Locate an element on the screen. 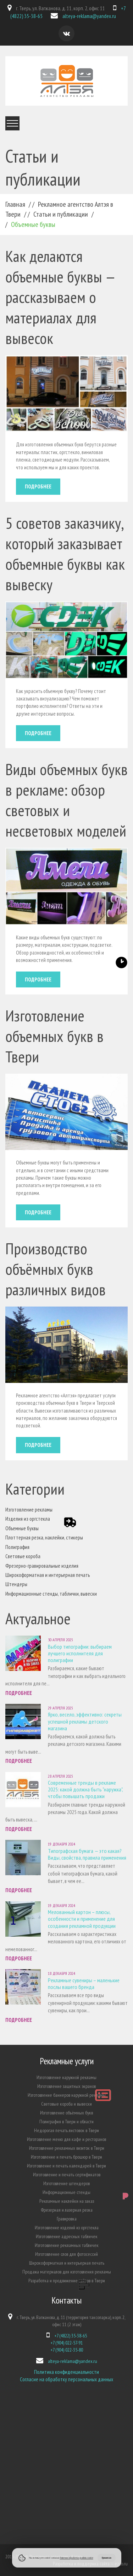  perform division operation is located at coordinates (89, 620).